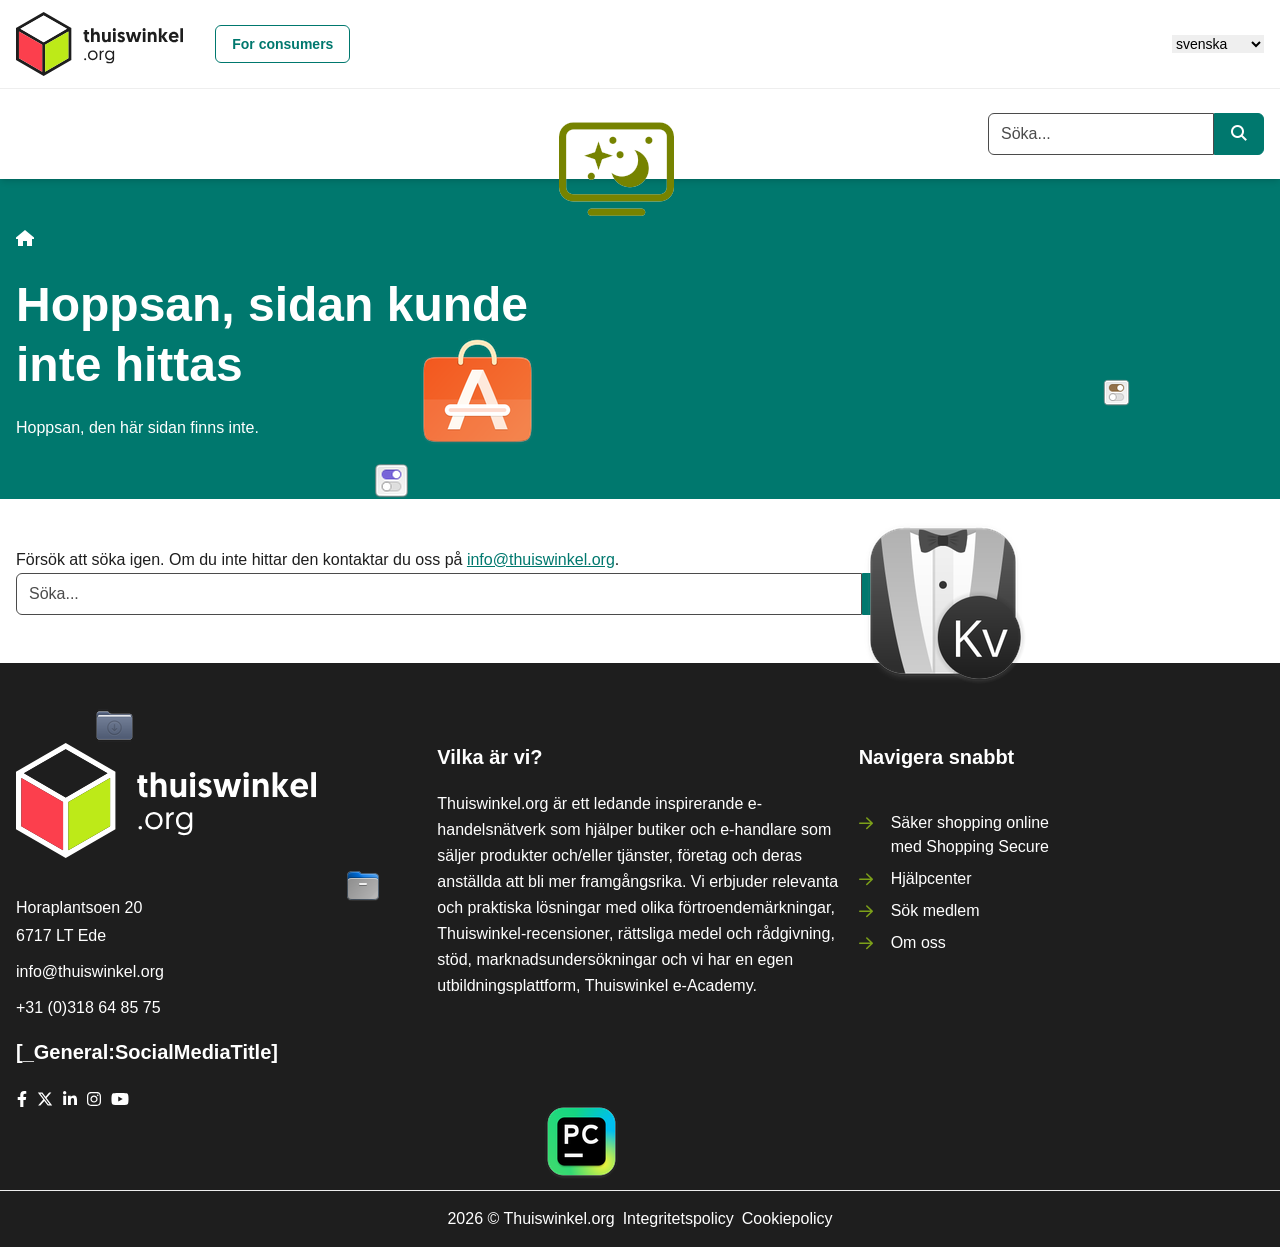  What do you see at coordinates (391, 480) in the screenshot?
I see `open system settings or preferences` at bounding box center [391, 480].